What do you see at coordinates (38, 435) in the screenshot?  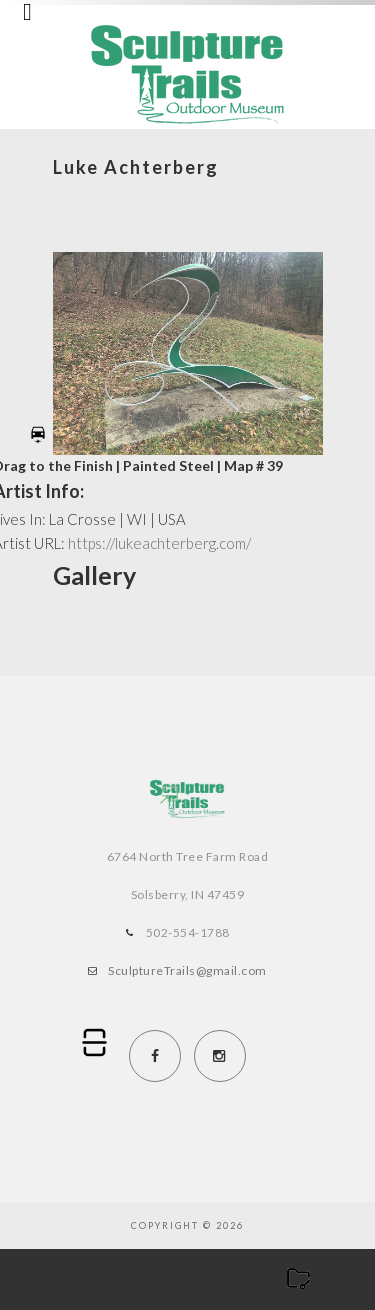 I see `locate nearby electric vehicle charging stations` at bounding box center [38, 435].